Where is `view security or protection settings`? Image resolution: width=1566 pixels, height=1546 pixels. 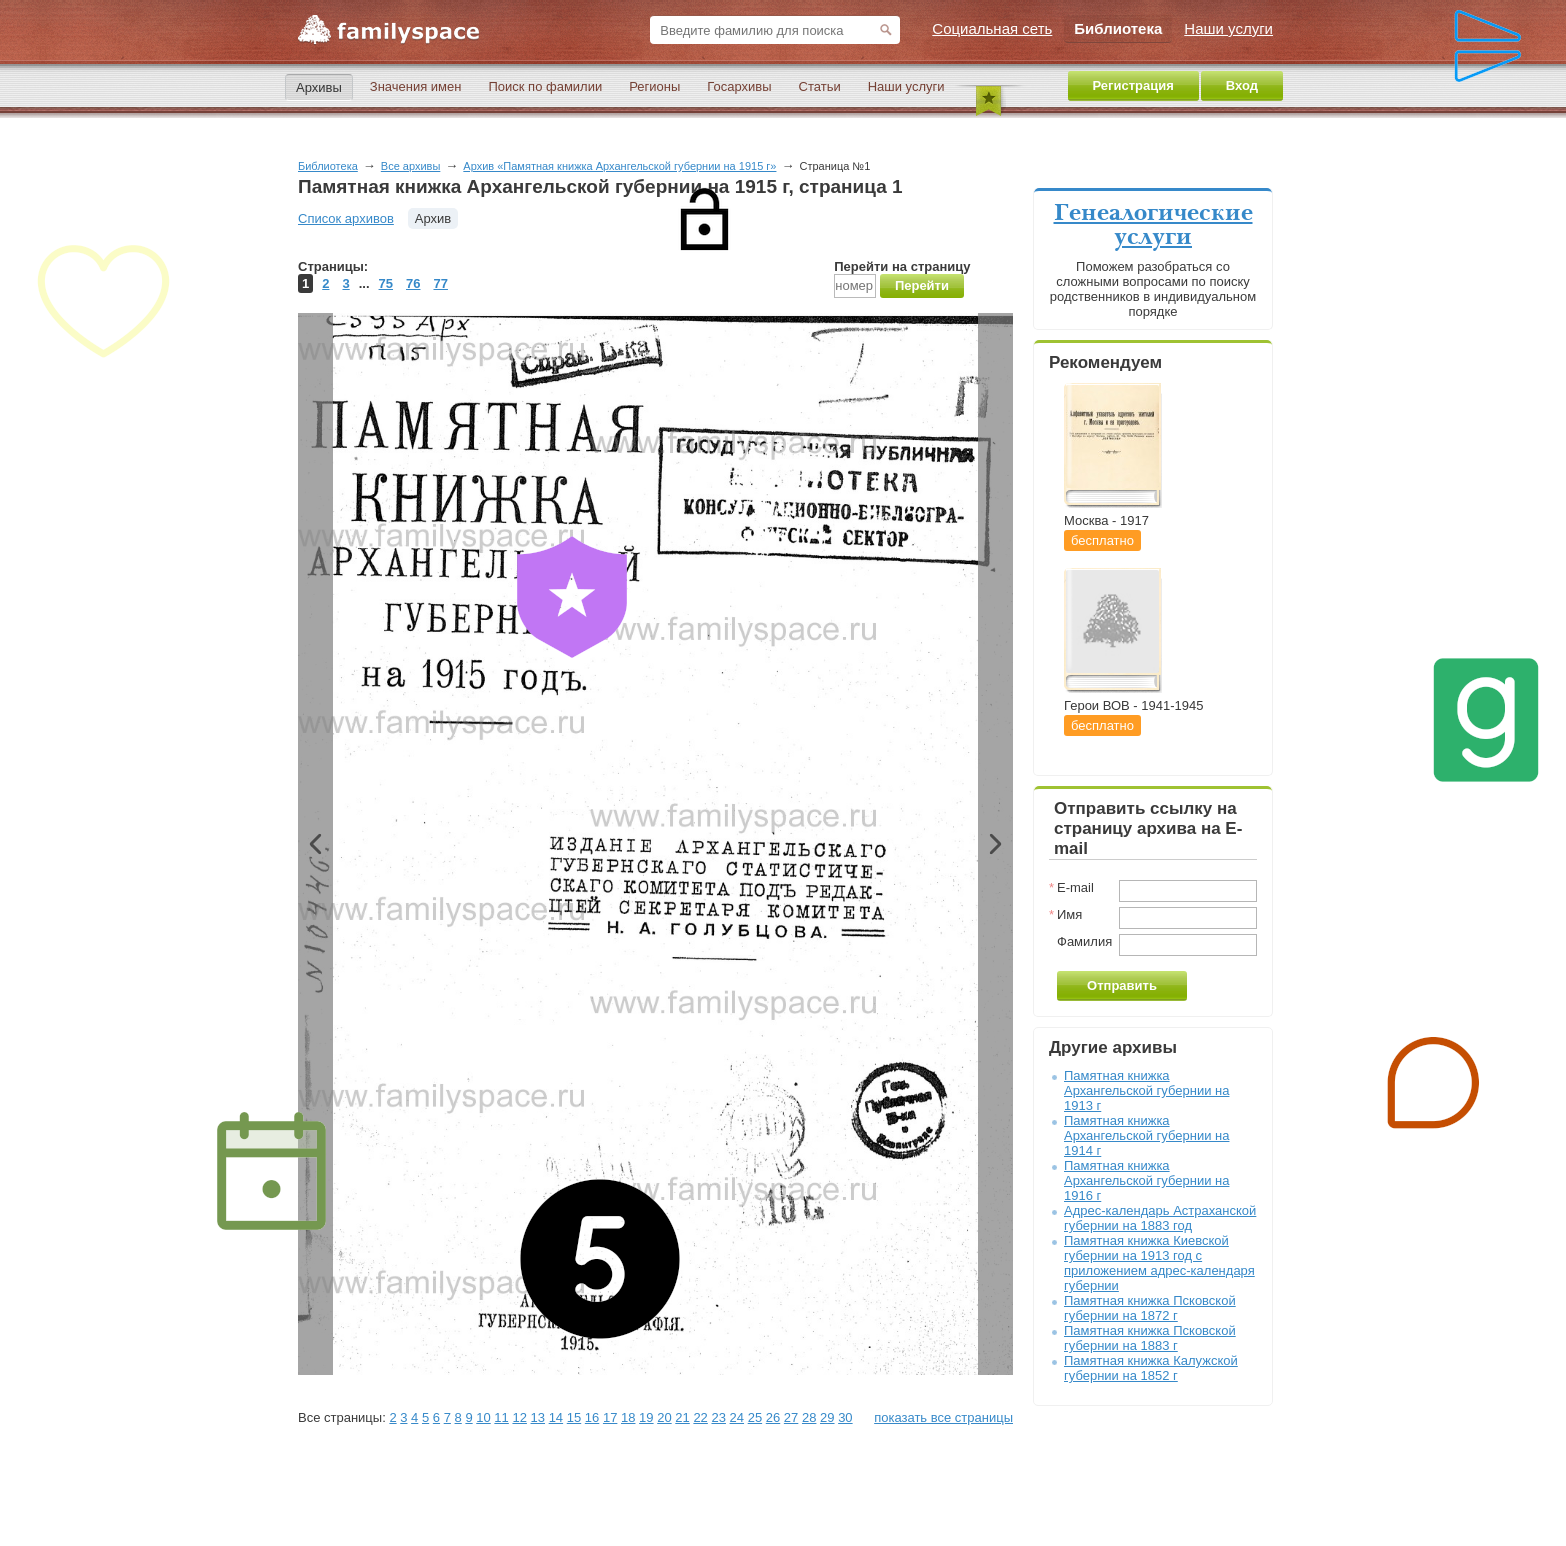
view security or protection settings is located at coordinates (572, 597).